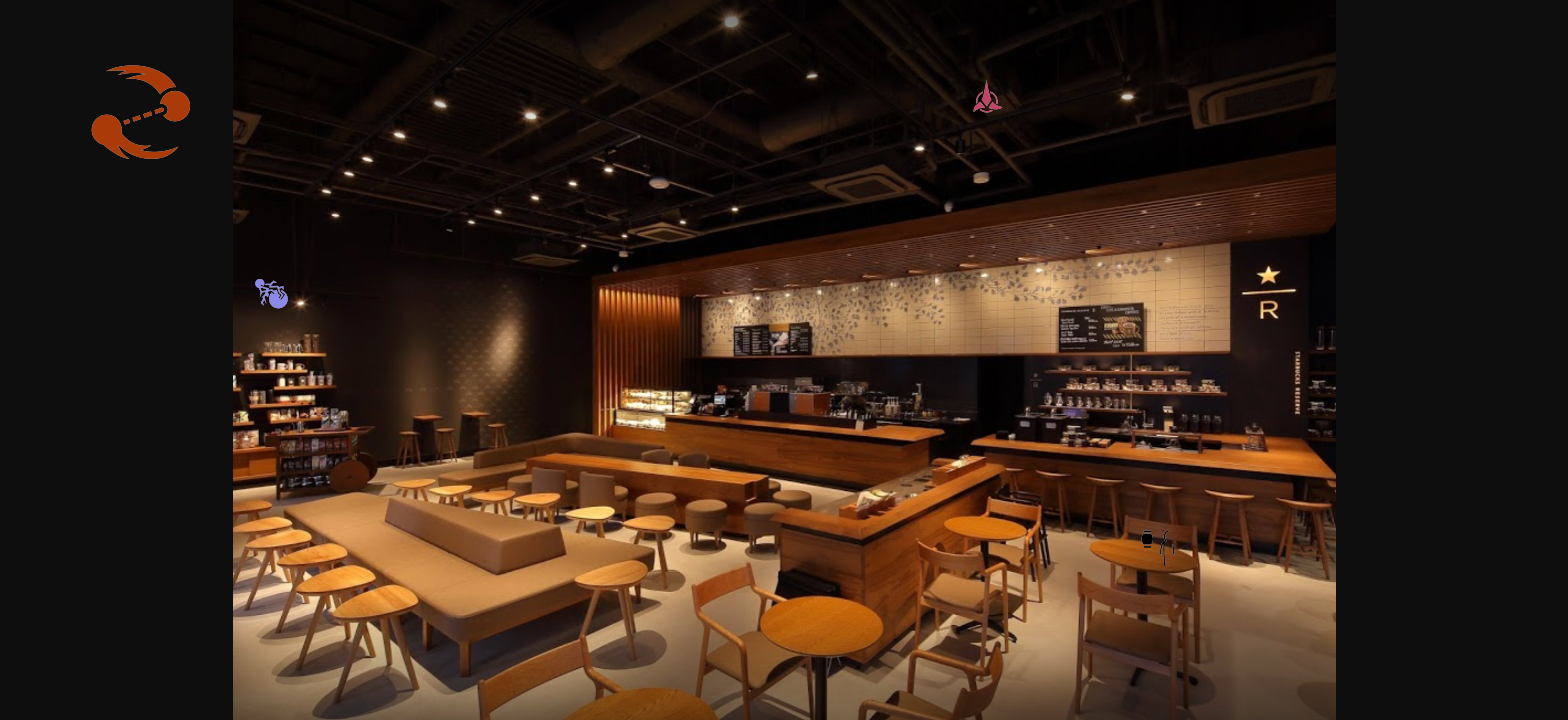  I want to click on select bolas as your weapon or tool, so click(141, 114).